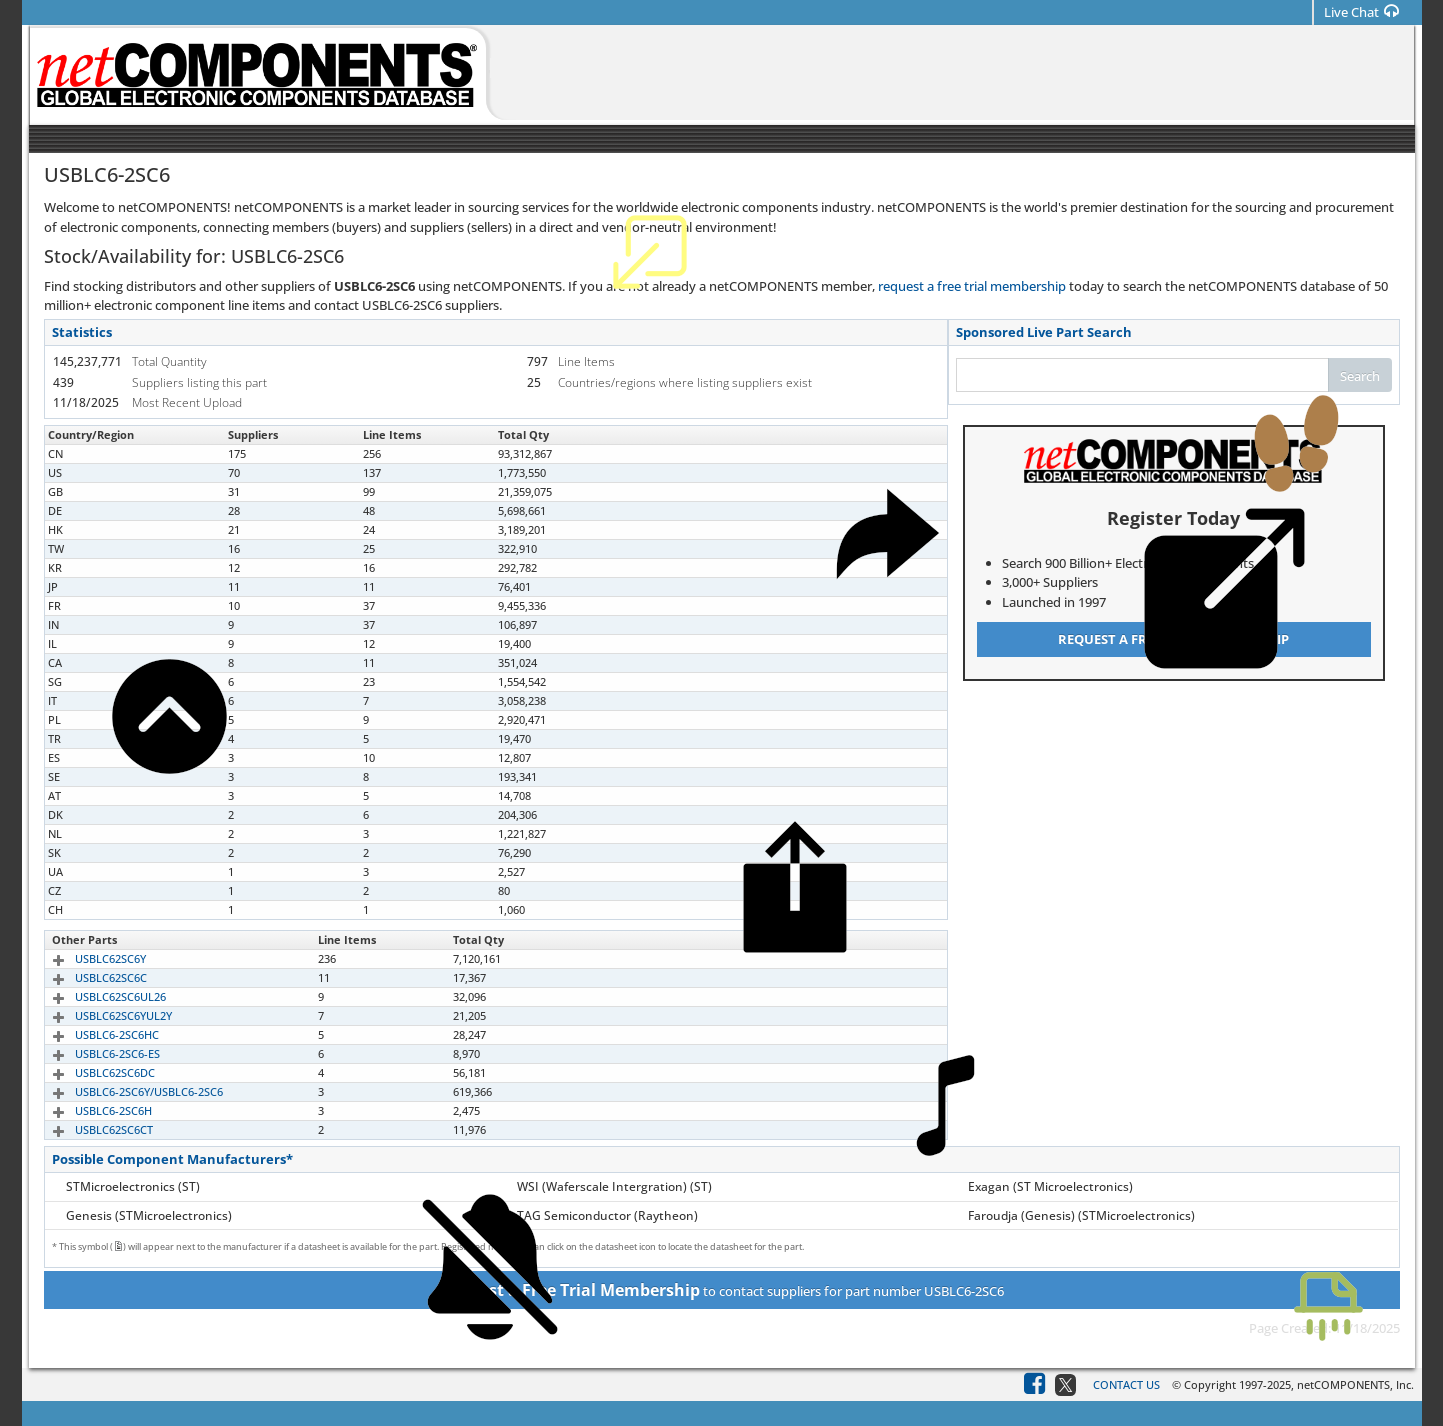  I want to click on access music library or player, so click(945, 1105).